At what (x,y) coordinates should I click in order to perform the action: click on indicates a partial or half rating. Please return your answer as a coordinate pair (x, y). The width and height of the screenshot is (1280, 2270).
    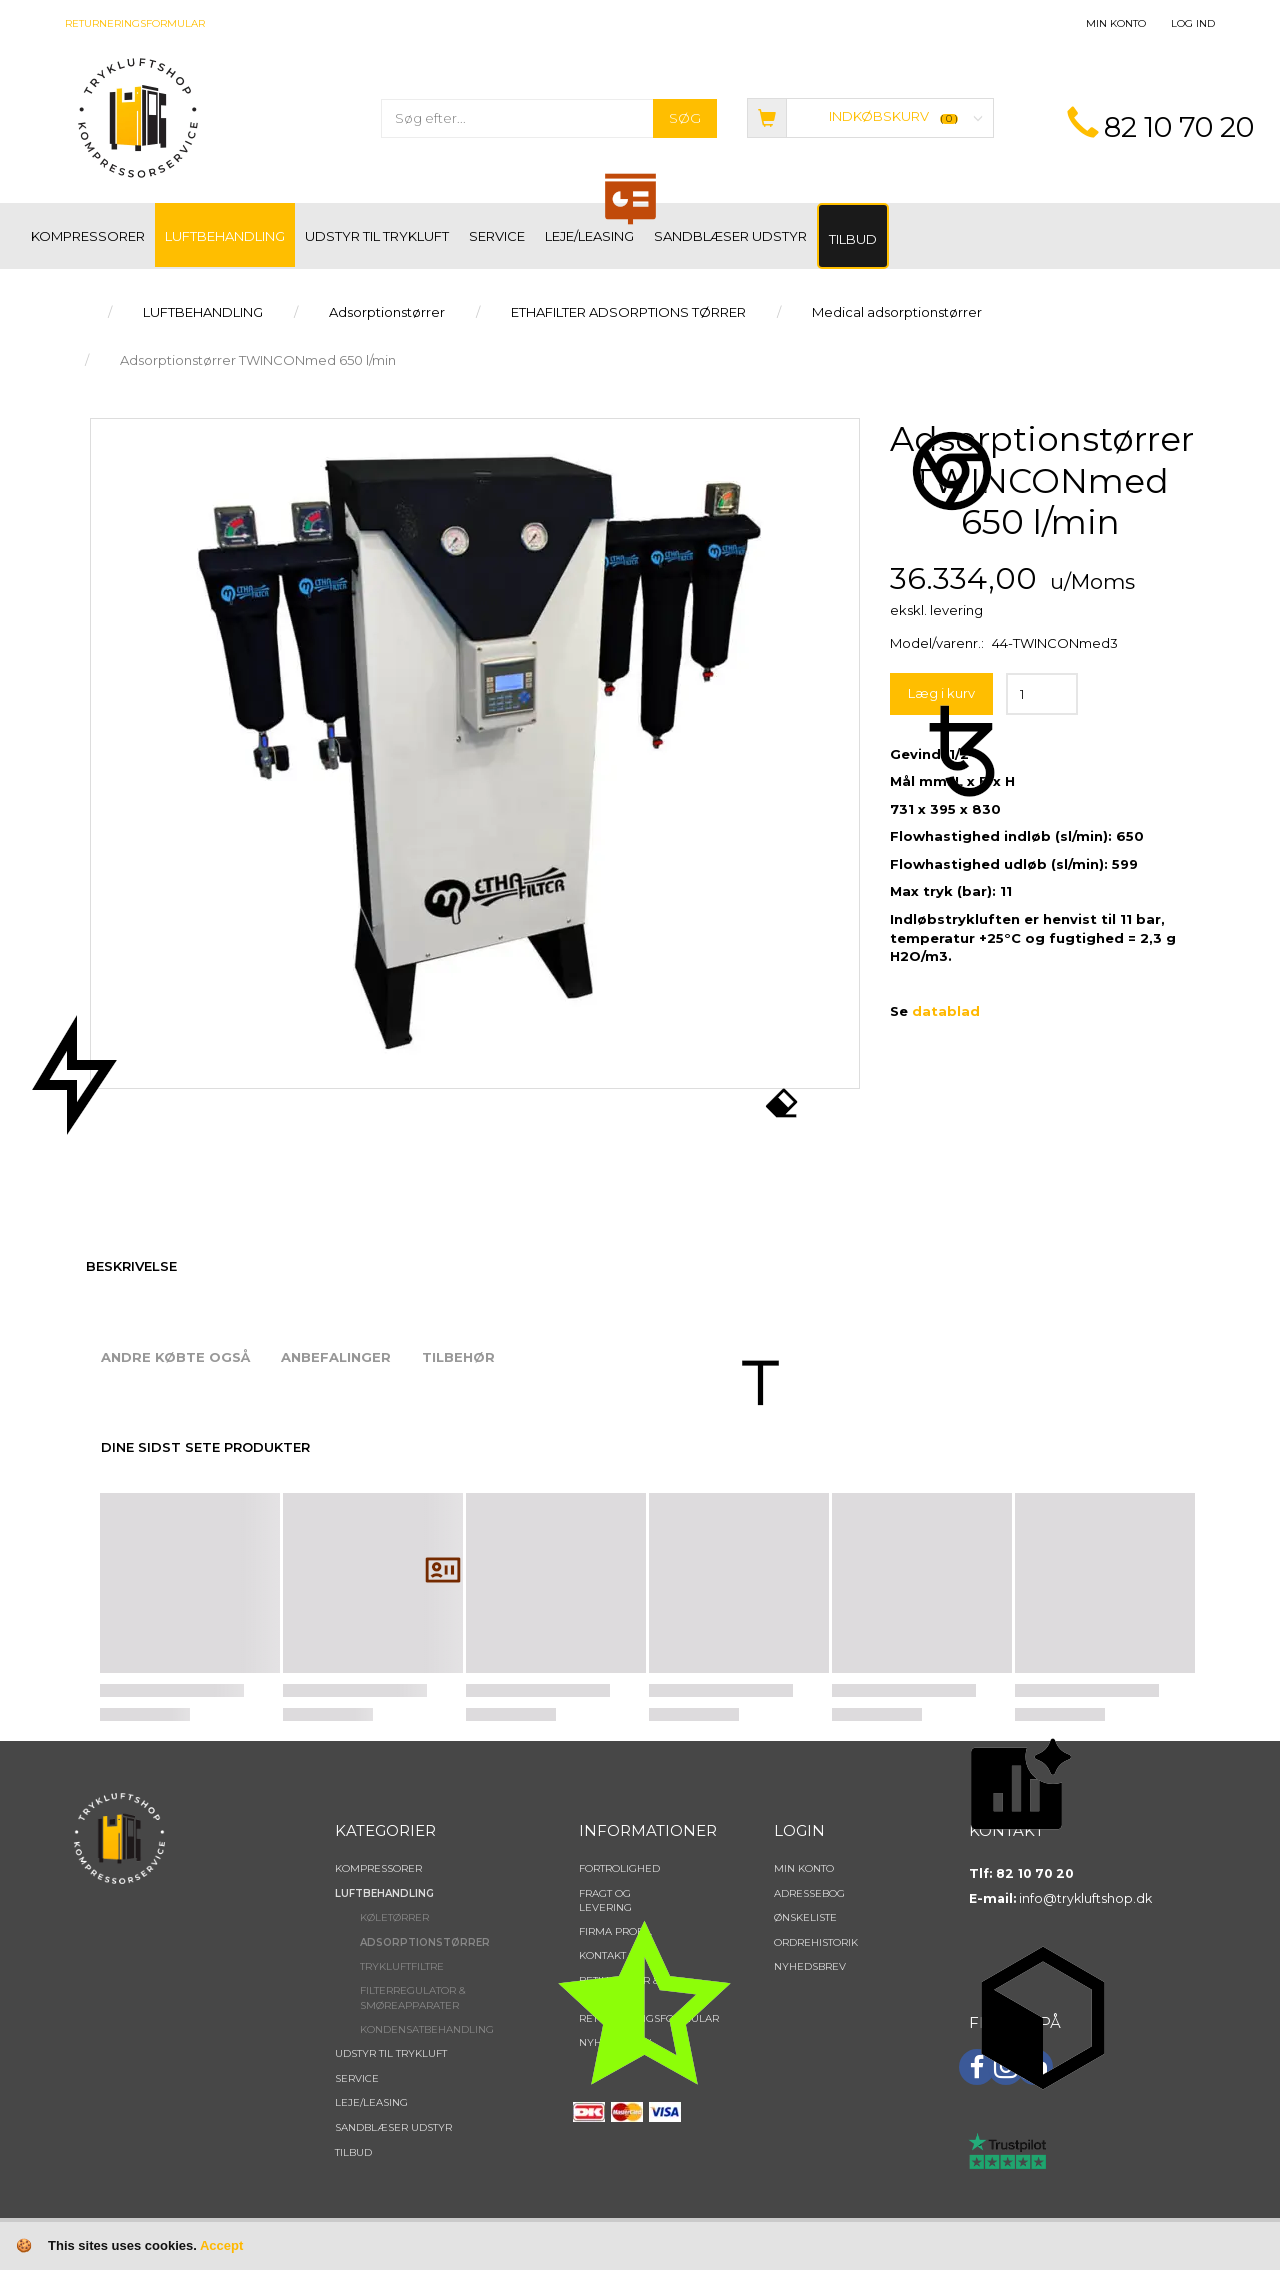
    Looking at the image, I should click on (644, 2007).